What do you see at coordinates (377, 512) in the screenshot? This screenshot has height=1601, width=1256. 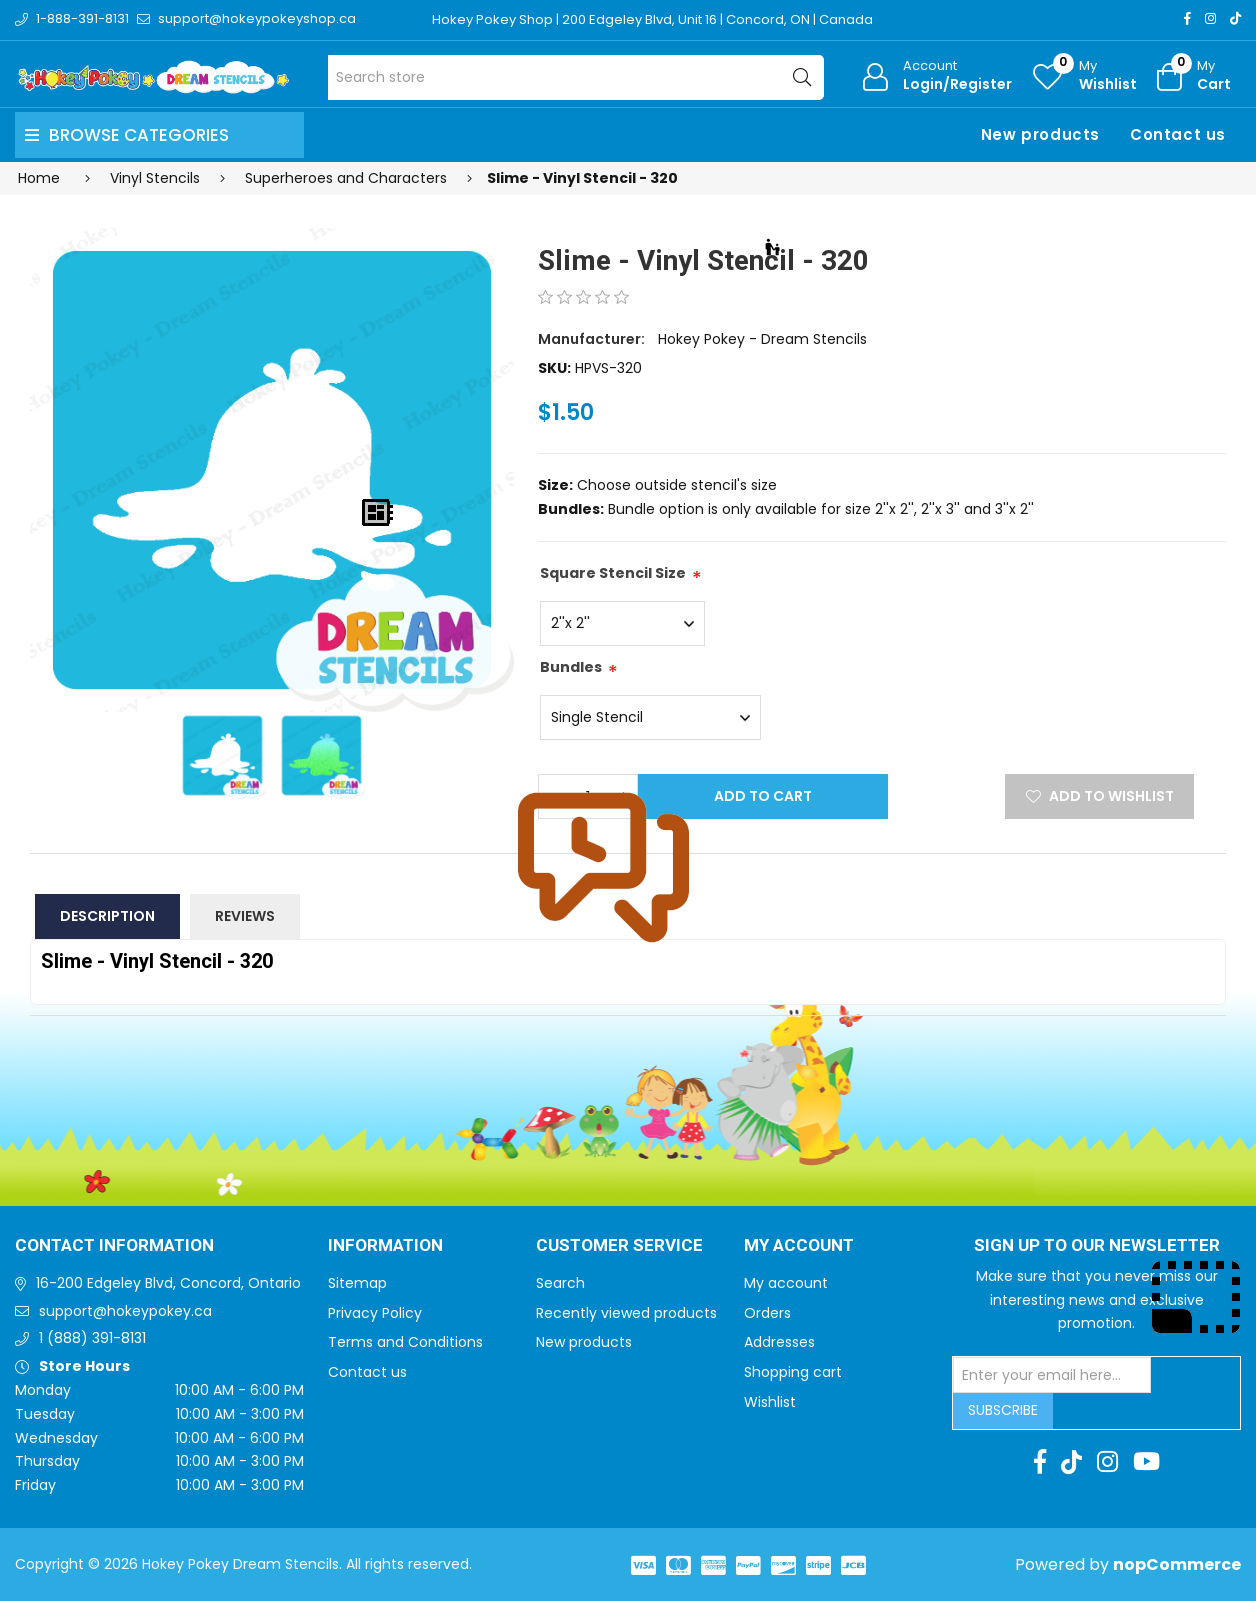 I see `access developer or hardware settings` at bounding box center [377, 512].